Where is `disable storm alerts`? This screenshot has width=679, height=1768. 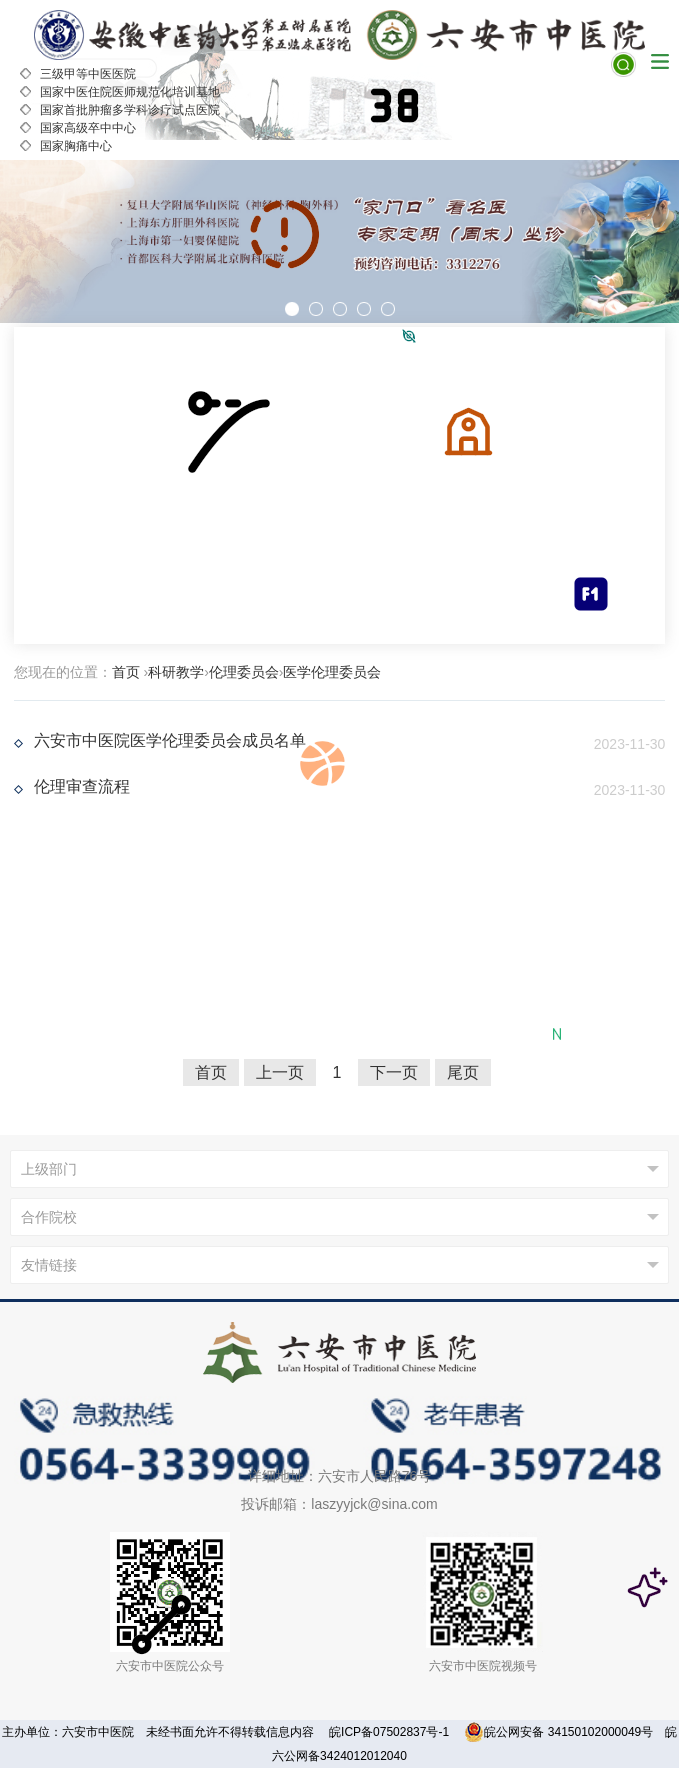
disable storm alerts is located at coordinates (409, 336).